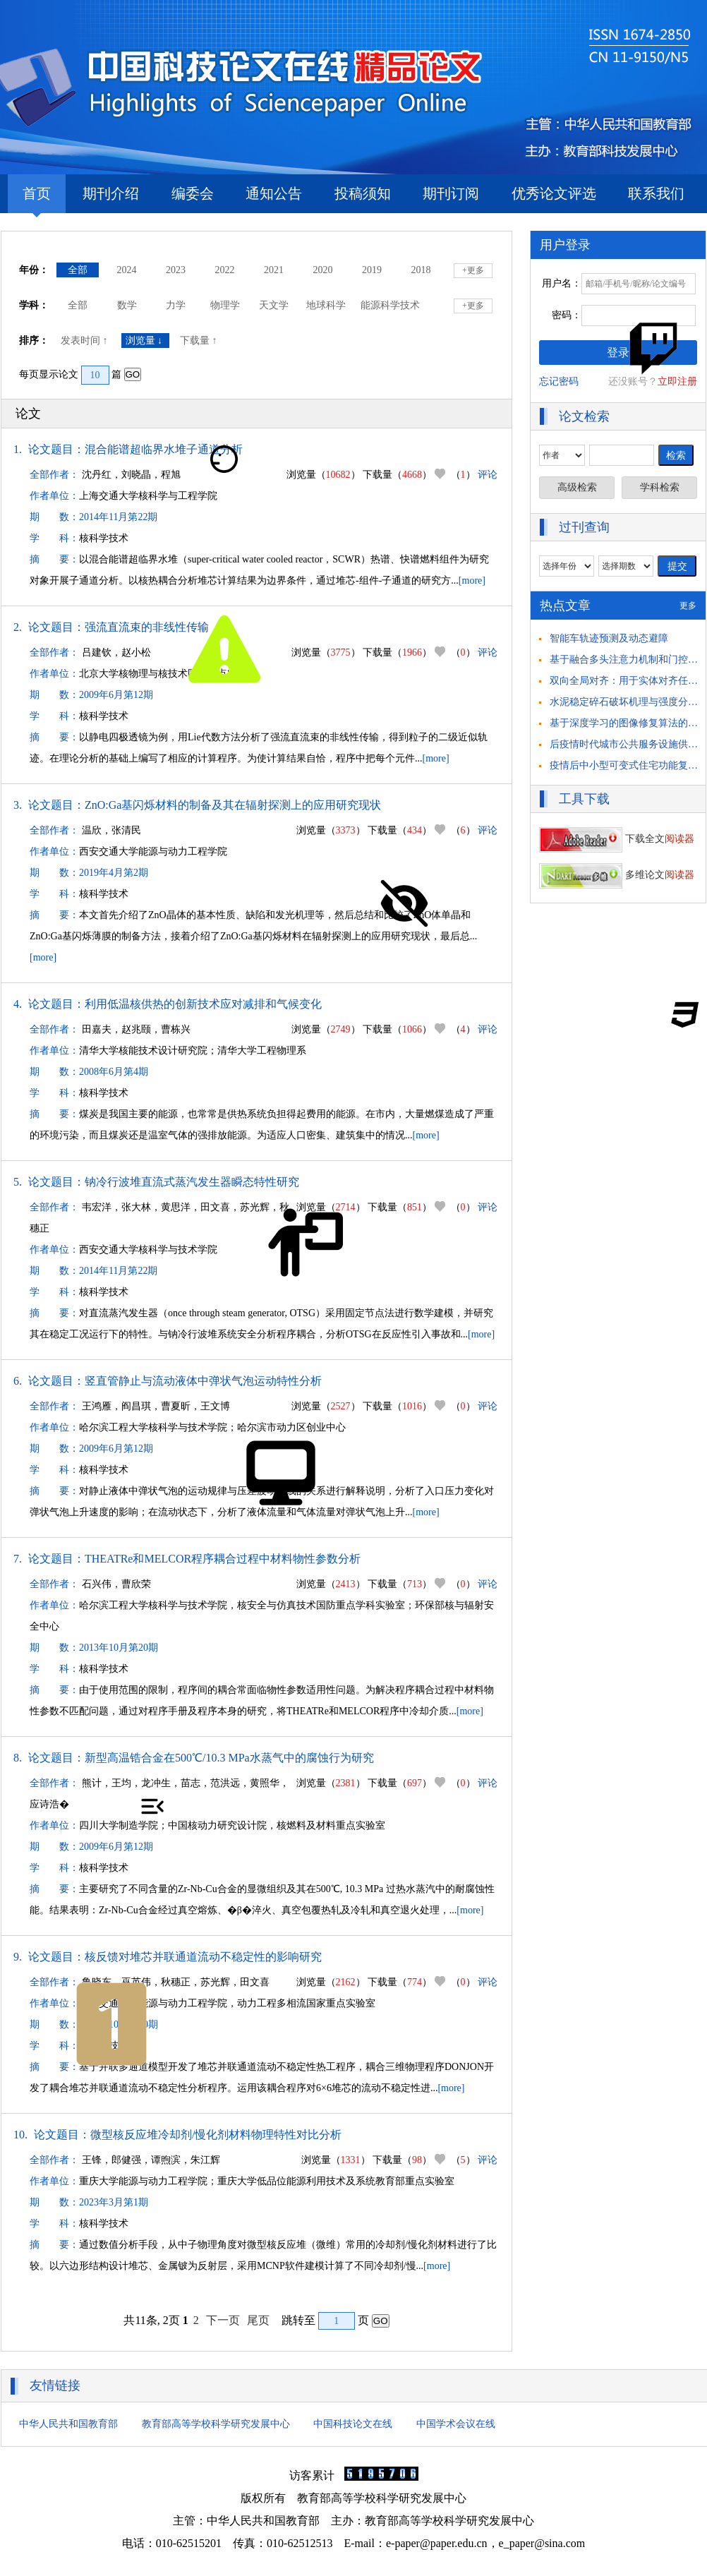 The height and width of the screenshot is (2576, 707). I want to click on open the Twitch app, so click(653, 349).